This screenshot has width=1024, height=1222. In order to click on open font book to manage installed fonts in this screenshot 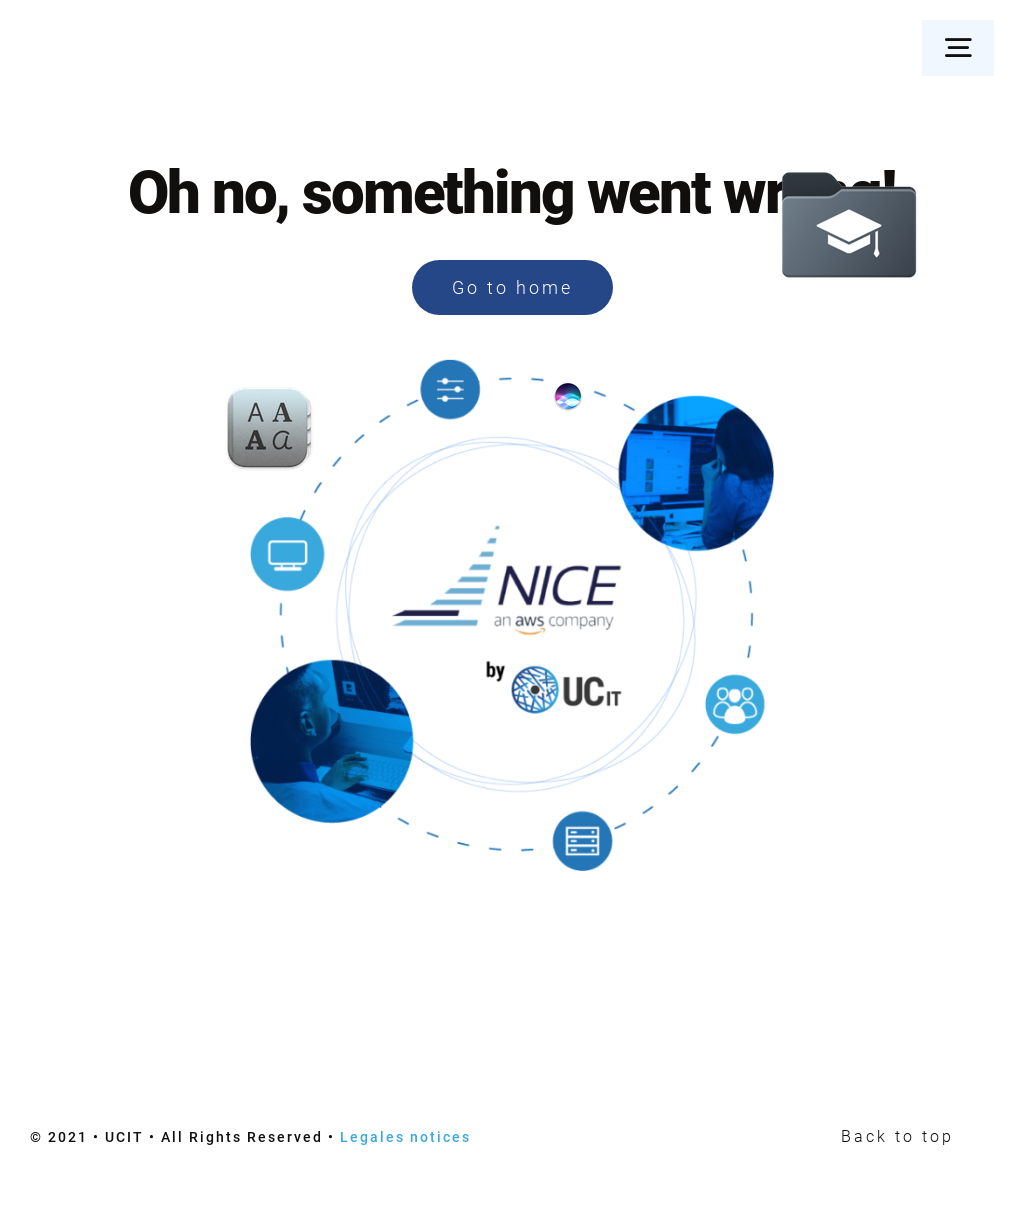, I will do `click(267, 427)`.